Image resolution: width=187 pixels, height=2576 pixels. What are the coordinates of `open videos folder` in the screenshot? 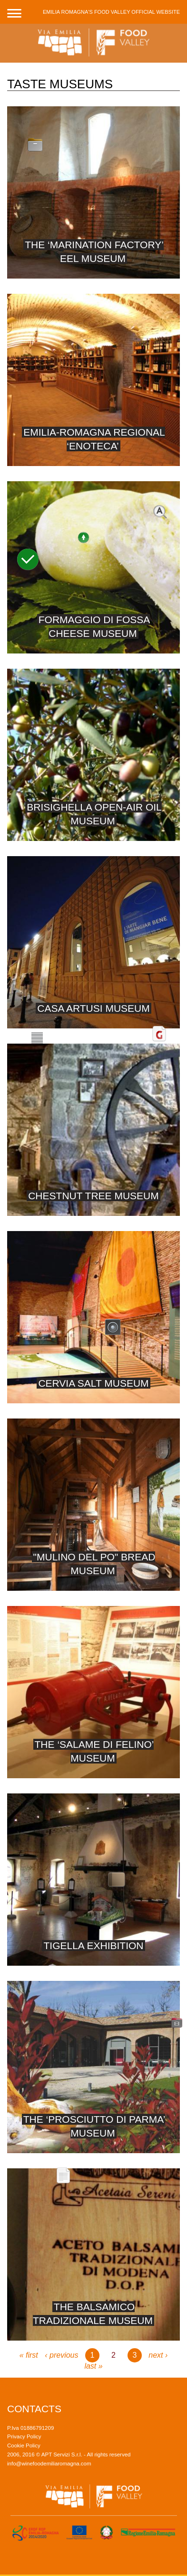 It's located at (177, 2022).